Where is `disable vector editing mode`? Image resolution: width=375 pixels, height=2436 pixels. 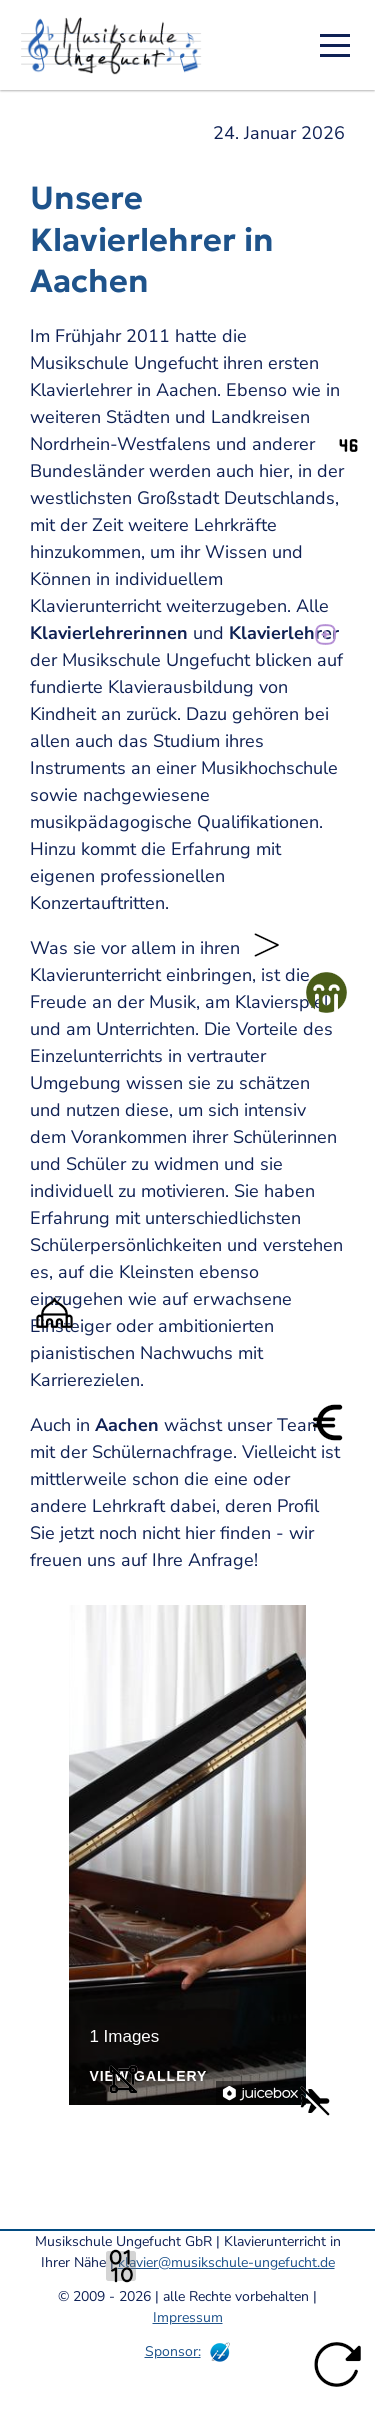
disable vector editing mode is located at coordinates (123, 2079).